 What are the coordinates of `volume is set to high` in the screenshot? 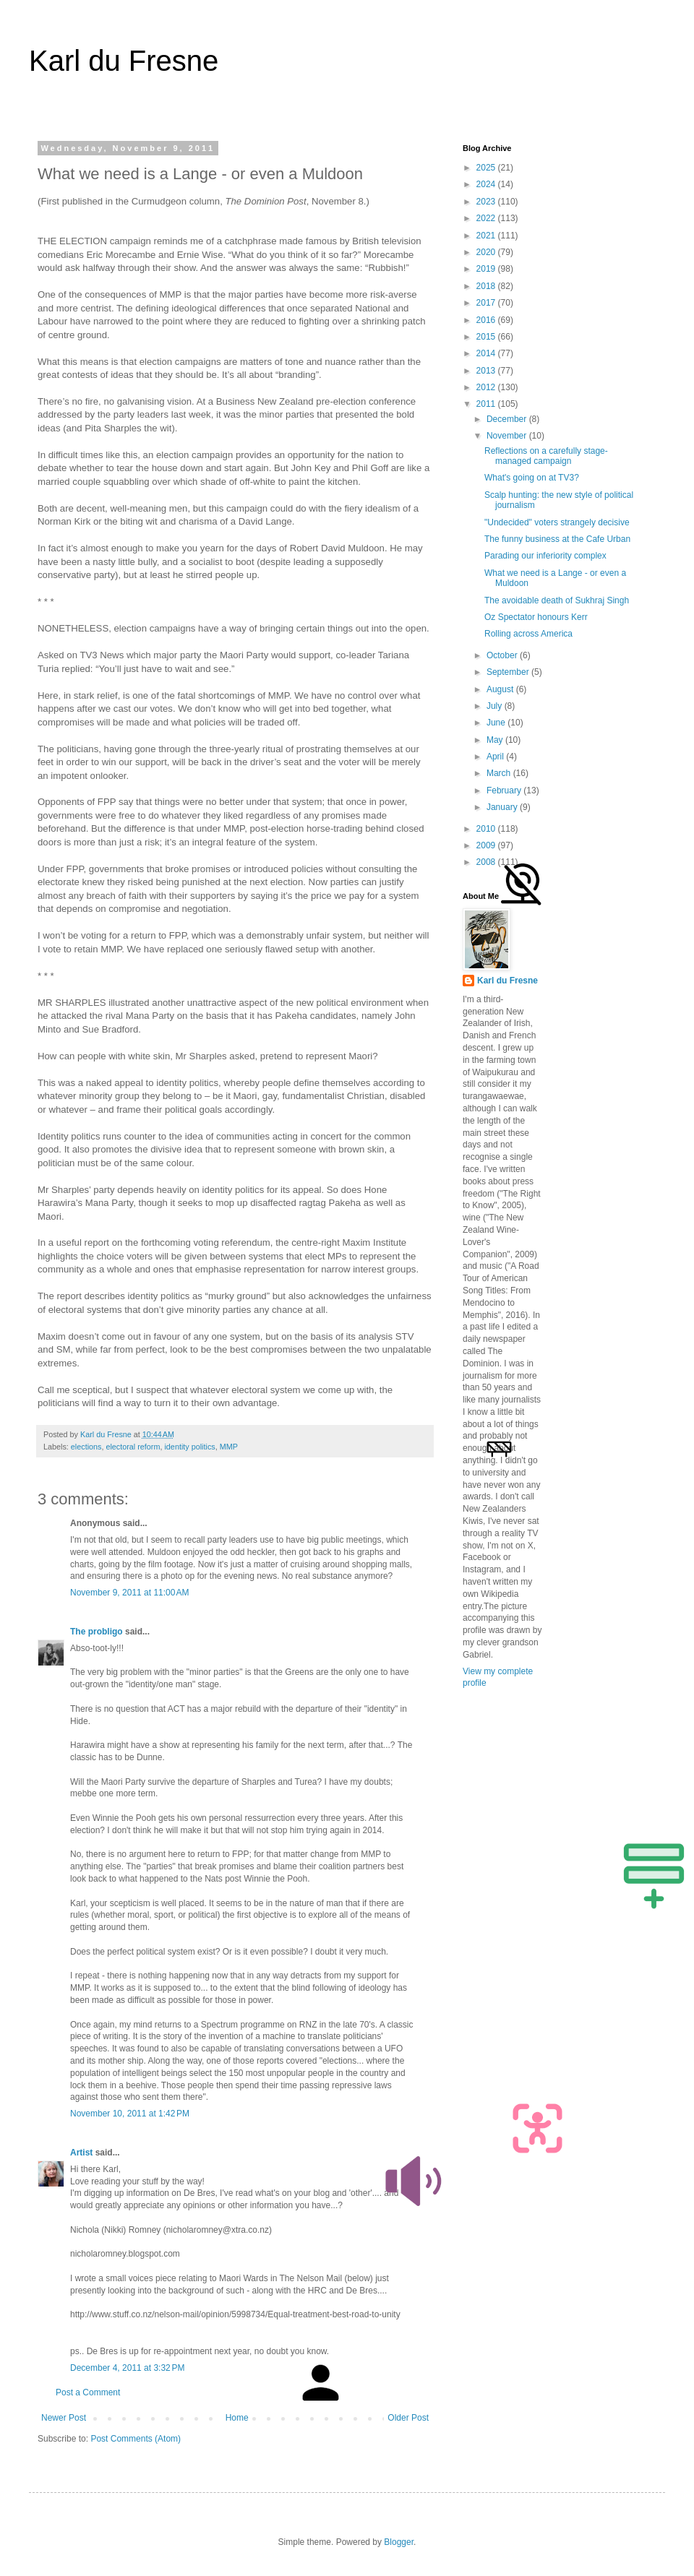 It's located at (412, 2181).